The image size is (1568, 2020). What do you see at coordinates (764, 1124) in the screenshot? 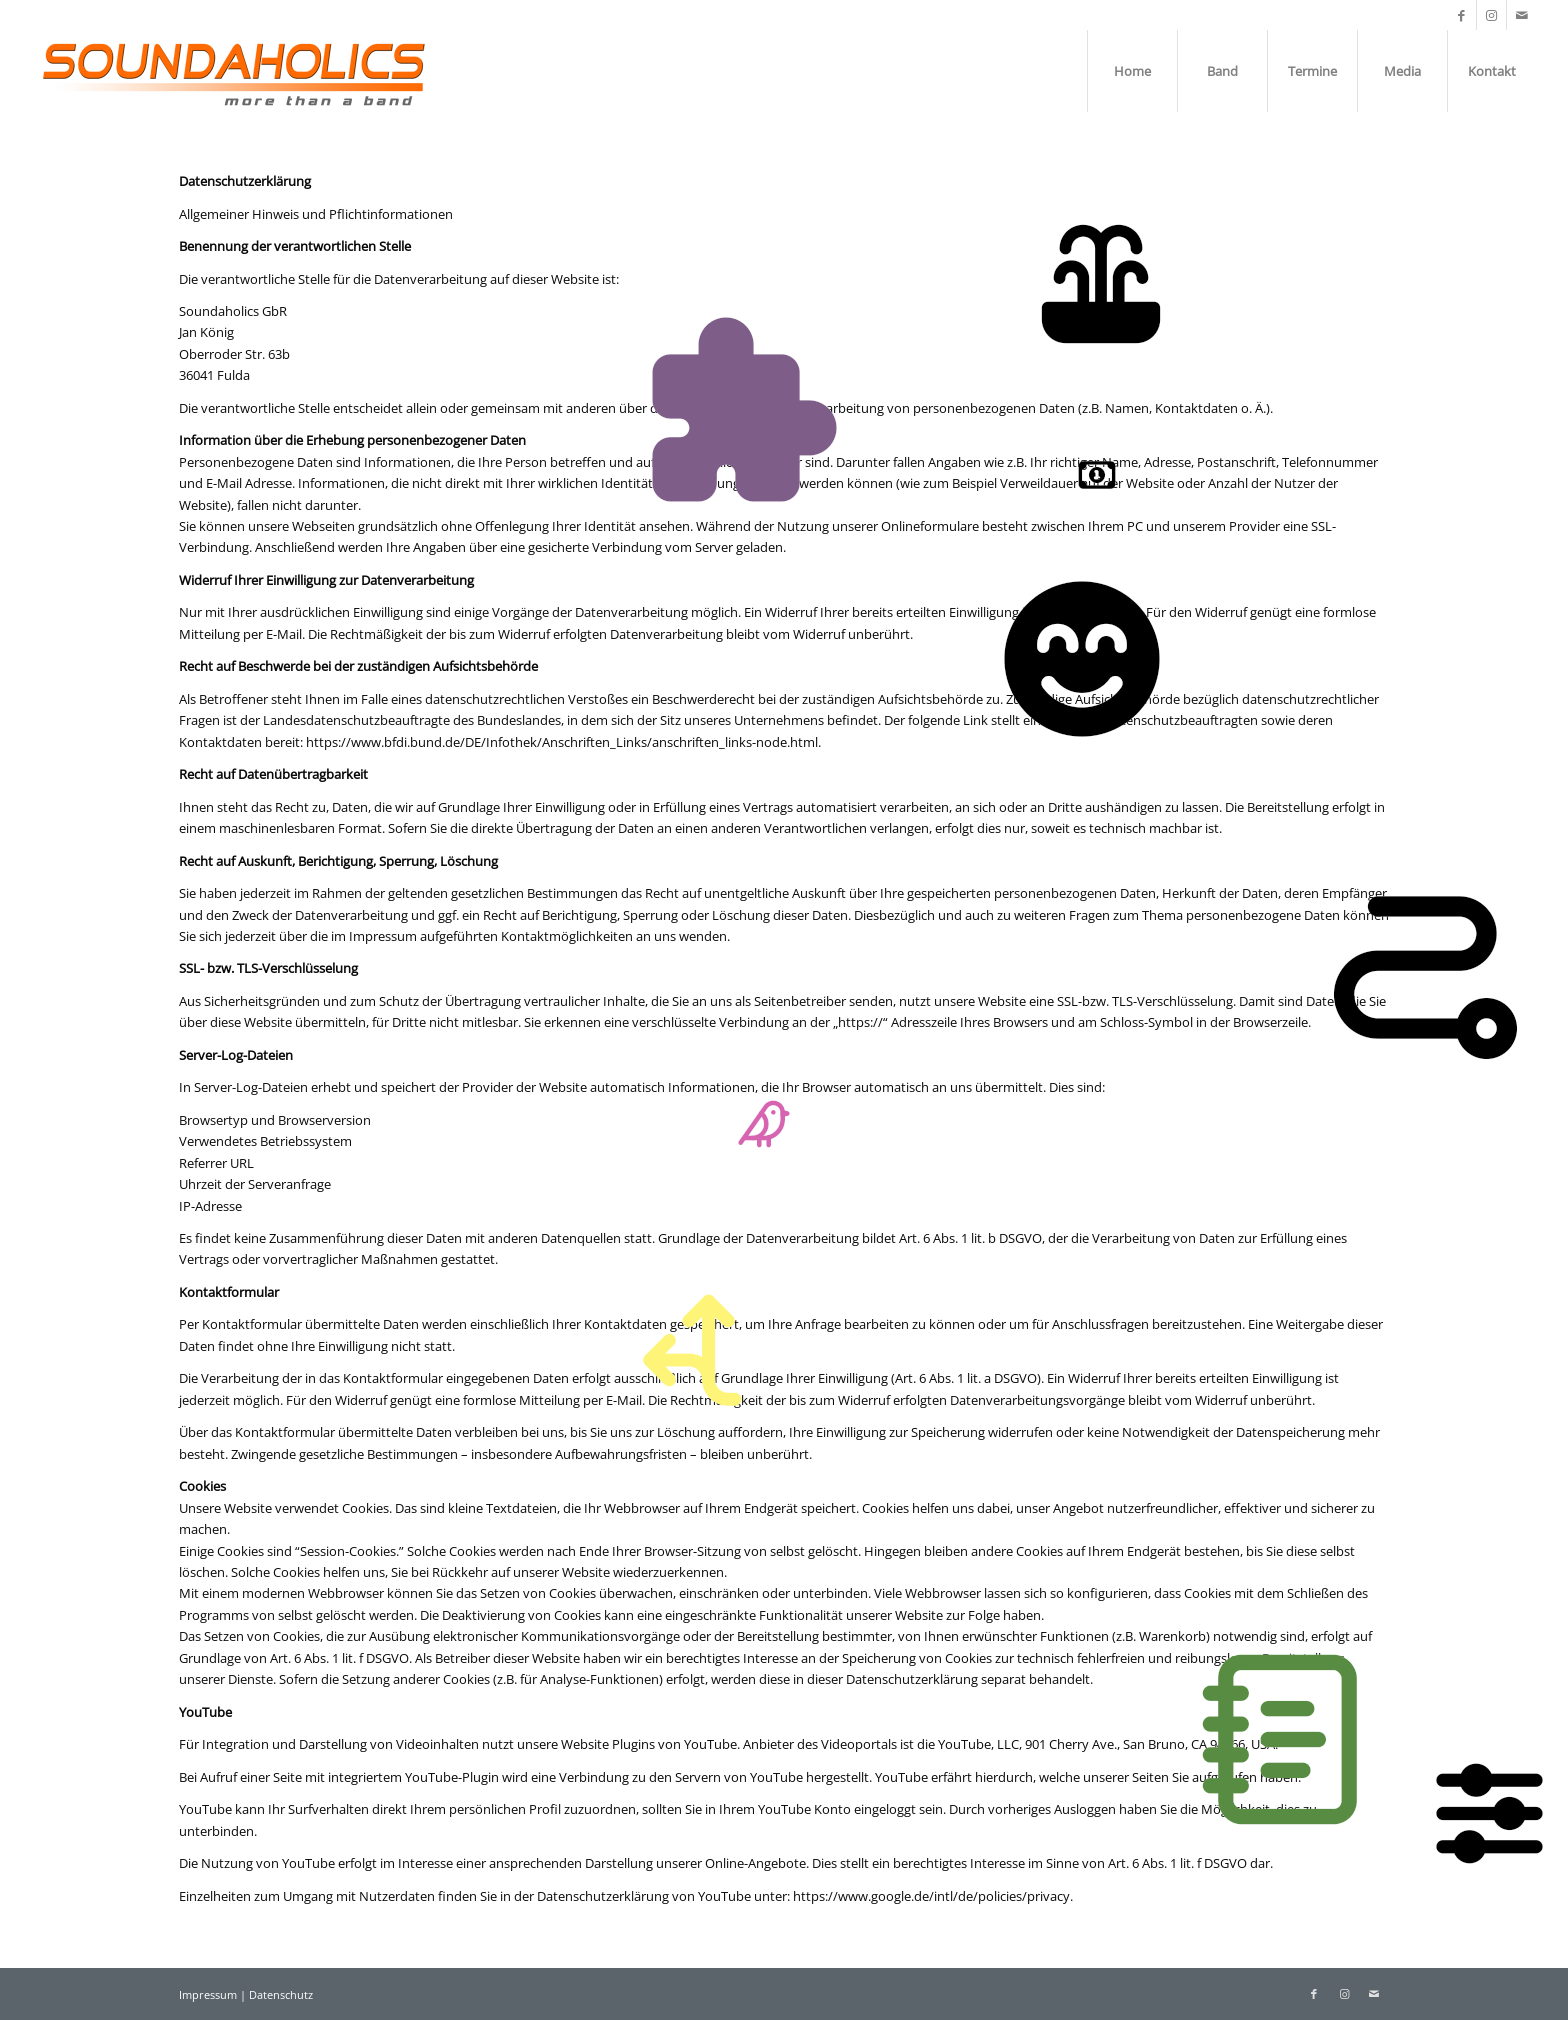
I see `access twitter or social media features` at bounding box center [764, 1124].